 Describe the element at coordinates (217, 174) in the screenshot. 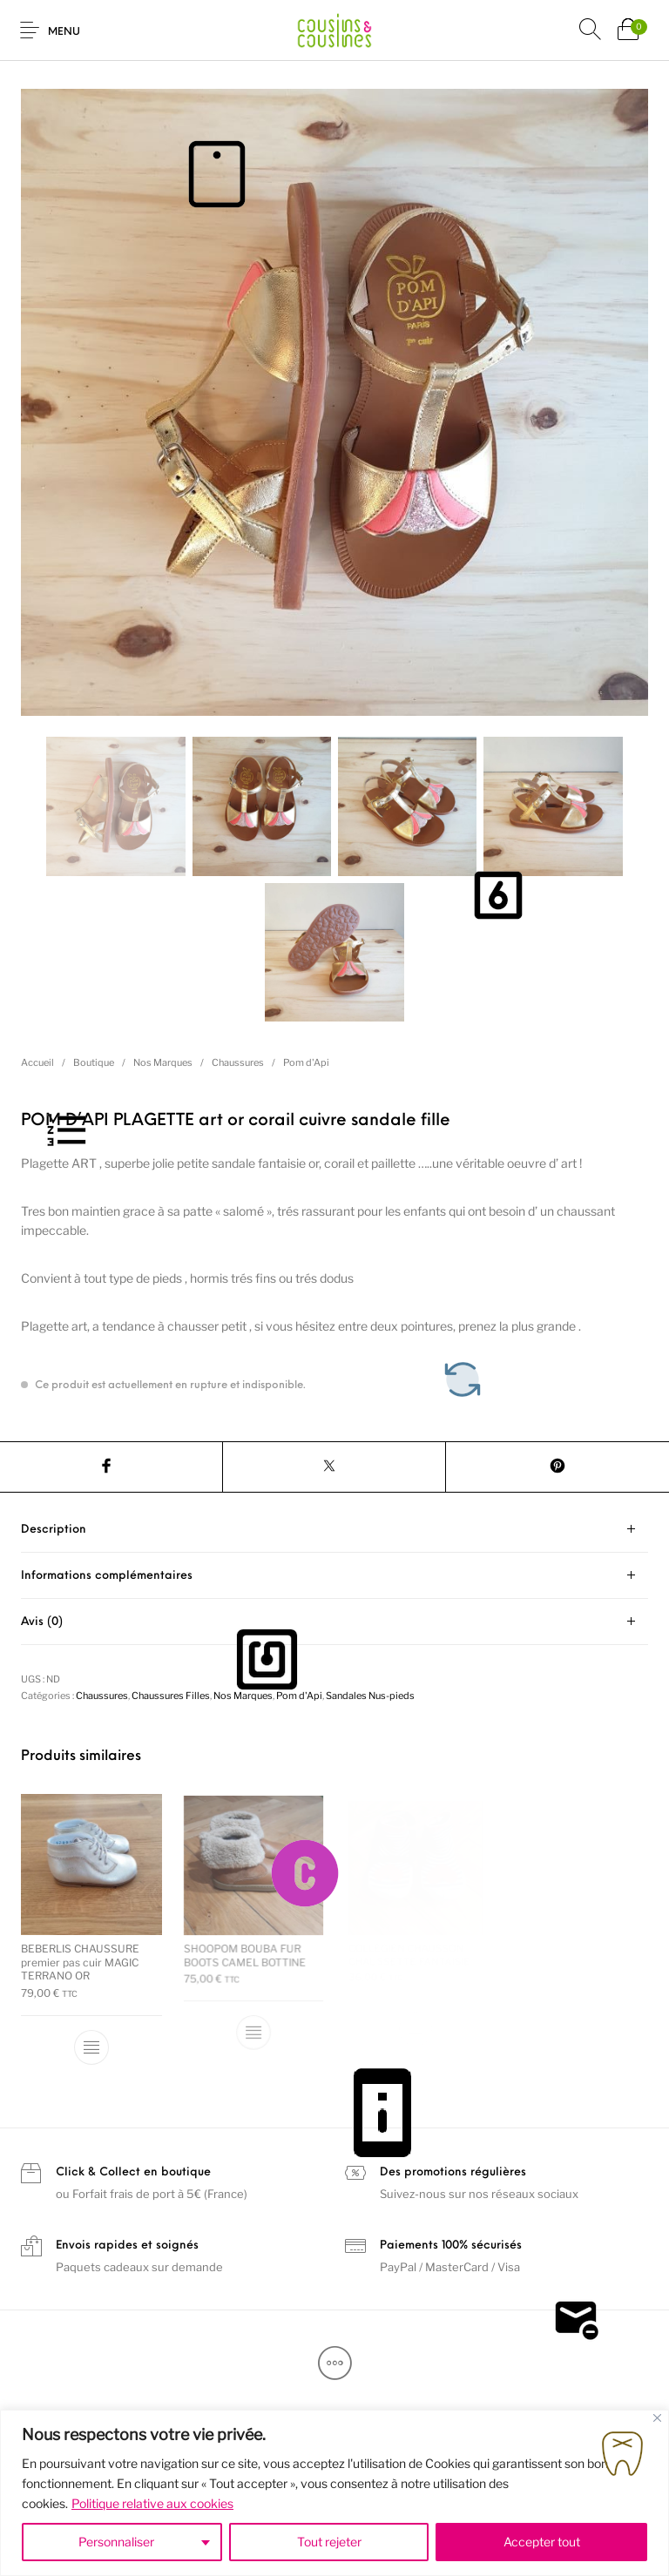

I see `tablet device with front-facing camera` at that location.